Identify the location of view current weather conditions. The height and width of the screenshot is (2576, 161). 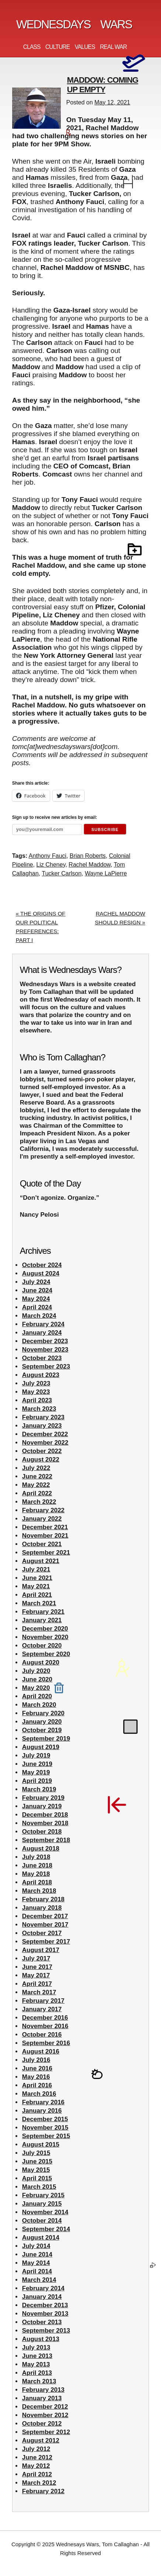
(97, 2074).